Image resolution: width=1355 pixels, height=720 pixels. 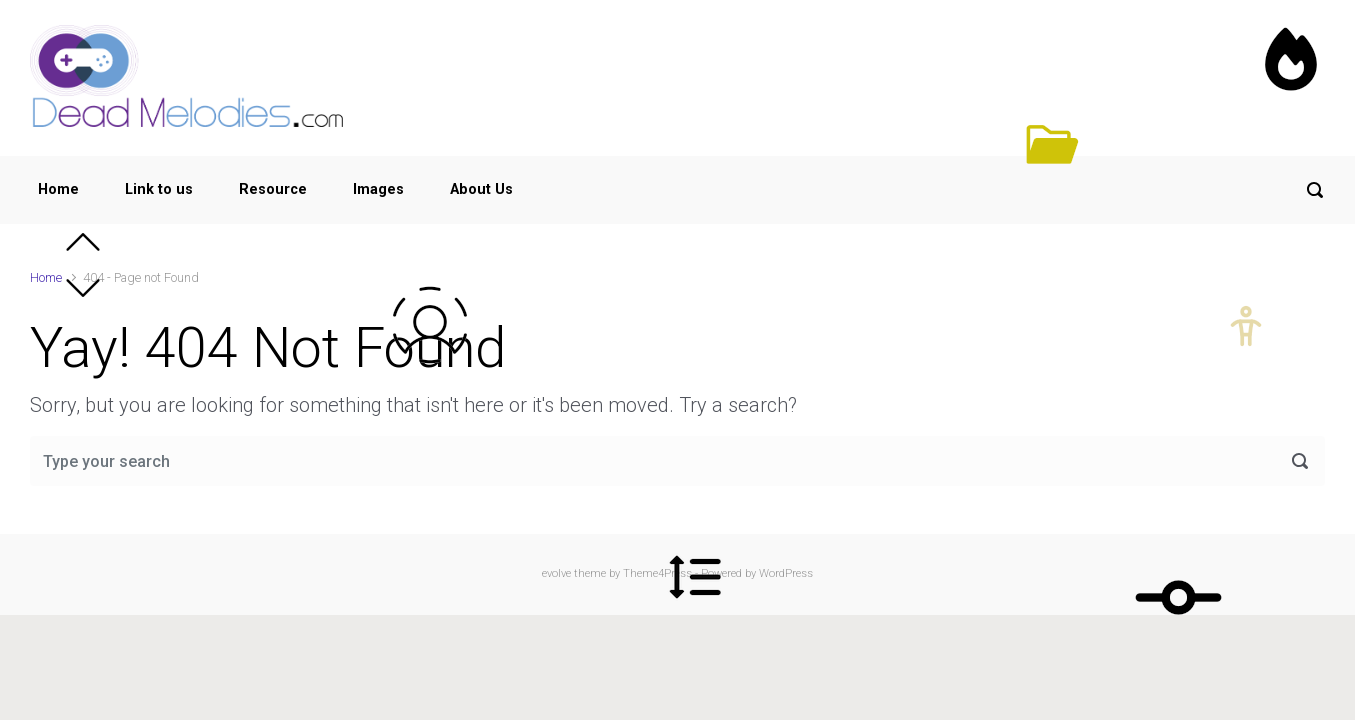 What do you see at coordinates (430, 325) in the screenshot?
I see `user profile pending or incomplete` at bounding box center [430, 325].